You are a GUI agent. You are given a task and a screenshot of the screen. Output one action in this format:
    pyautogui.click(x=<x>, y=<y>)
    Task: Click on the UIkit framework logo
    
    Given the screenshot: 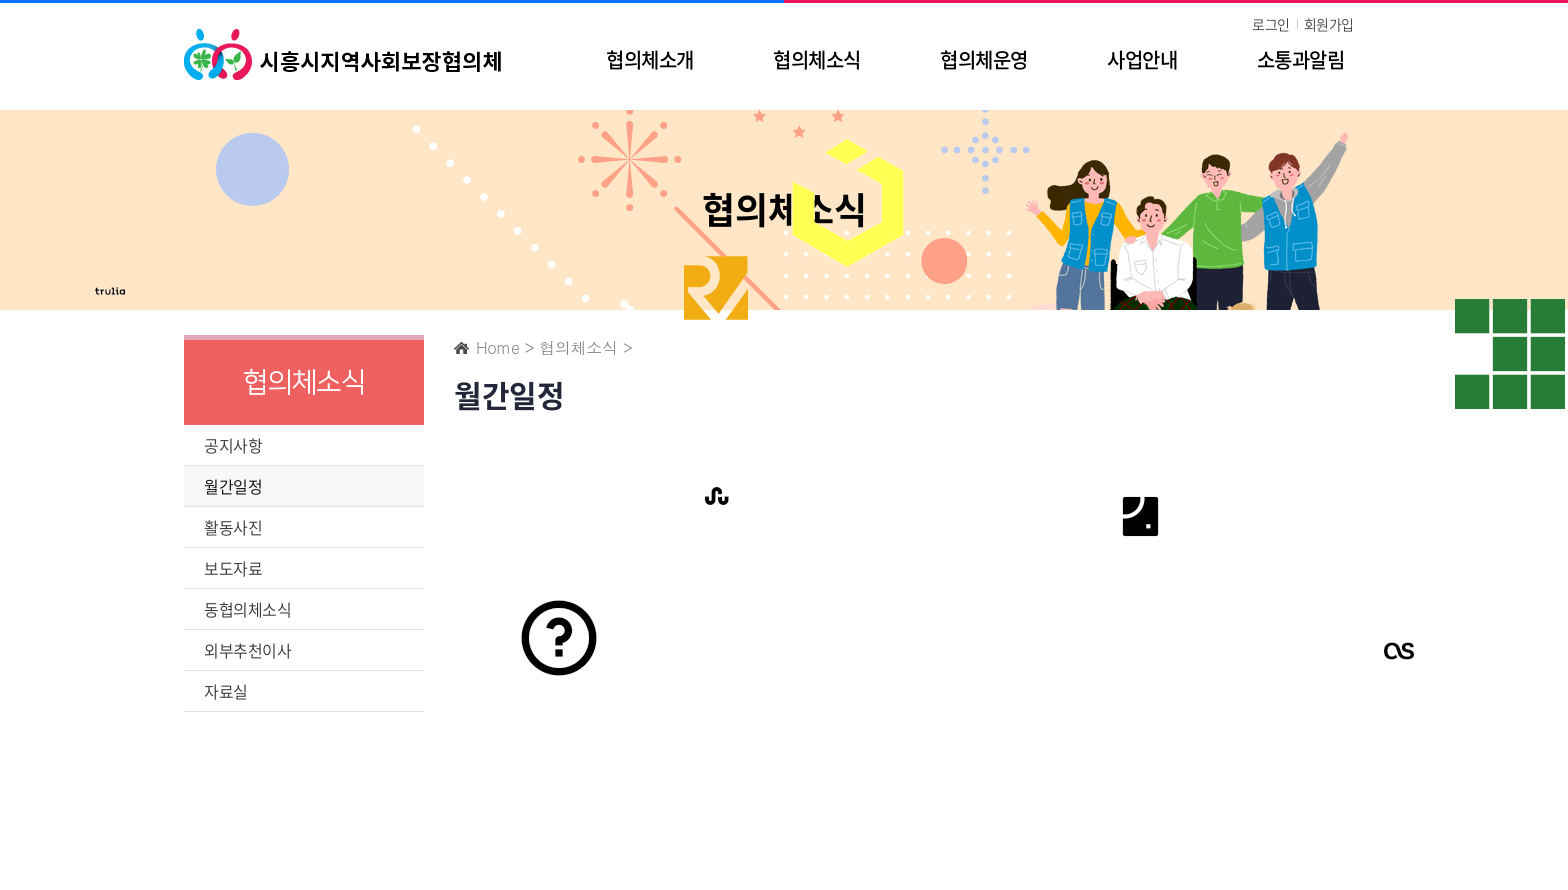 What is the action you would take?
    pyautogui.click(x=848, y=203)
    